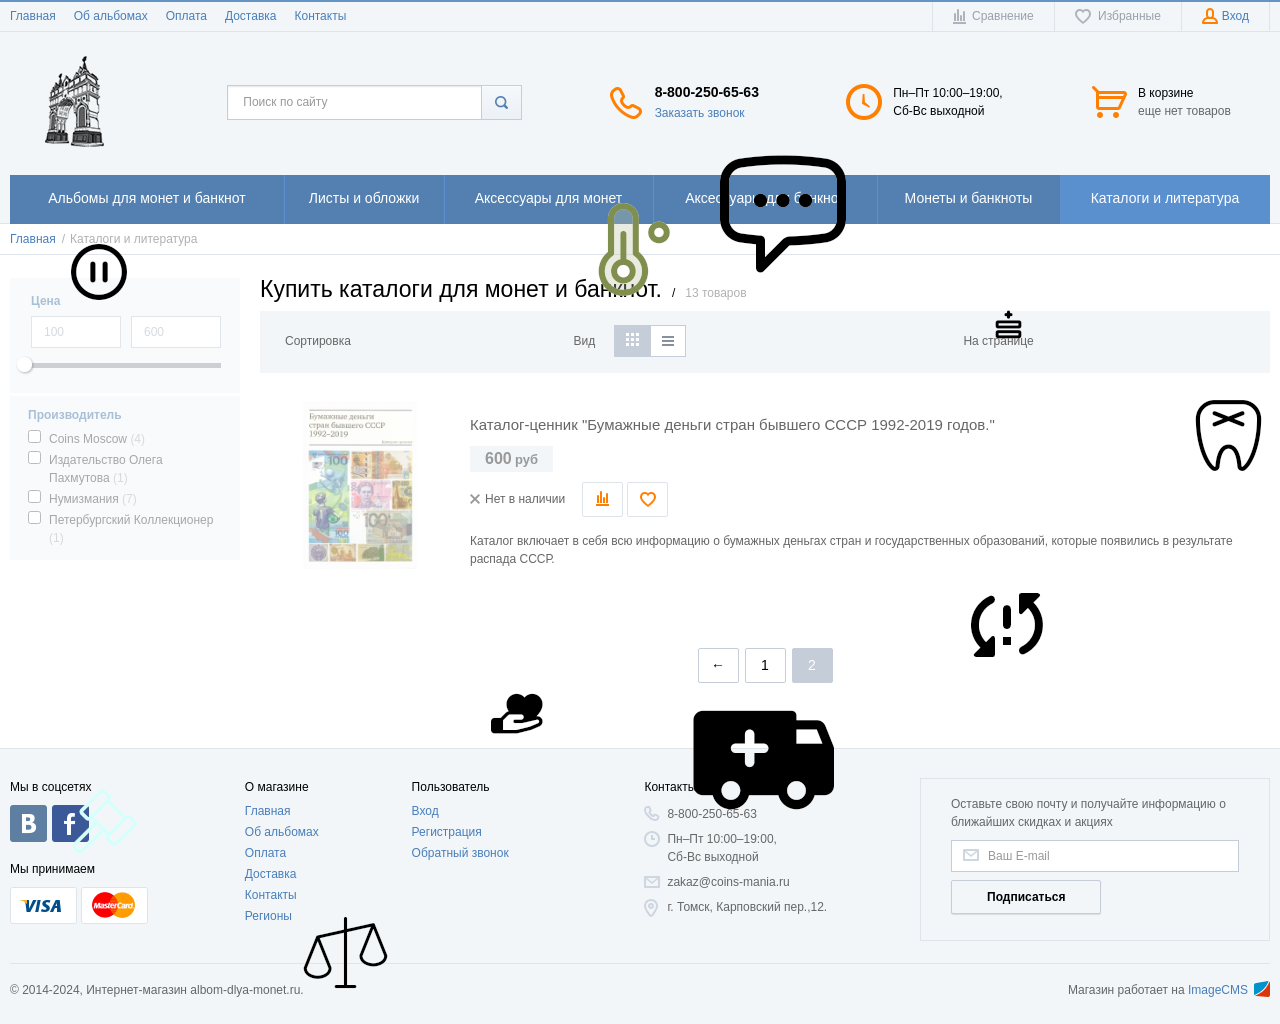 This screenshot has height=1024, width=1280. What do you see at coordinates (1228, 435) in the screenshot?
I see `access dental health information` at bounding box center [1228, 435].